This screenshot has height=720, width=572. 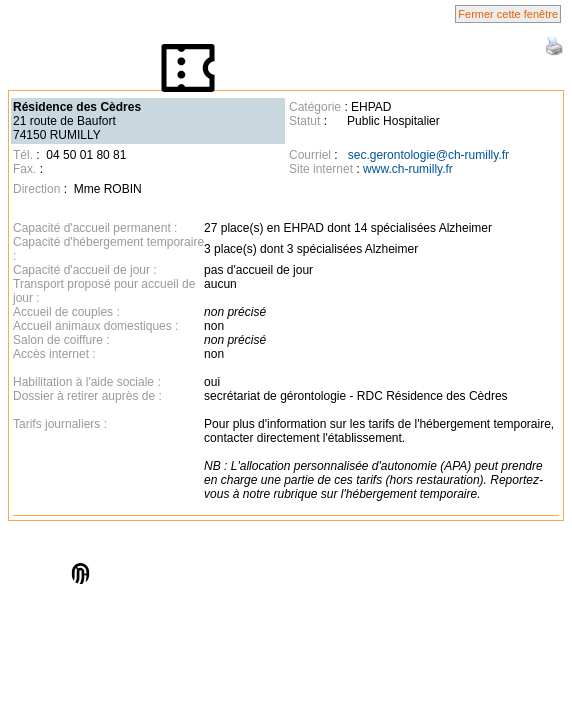 What do you see at coordinates (188, 68) in the screenshot?
I see `view available coupons or discounts` at bounding box center [188, 68].